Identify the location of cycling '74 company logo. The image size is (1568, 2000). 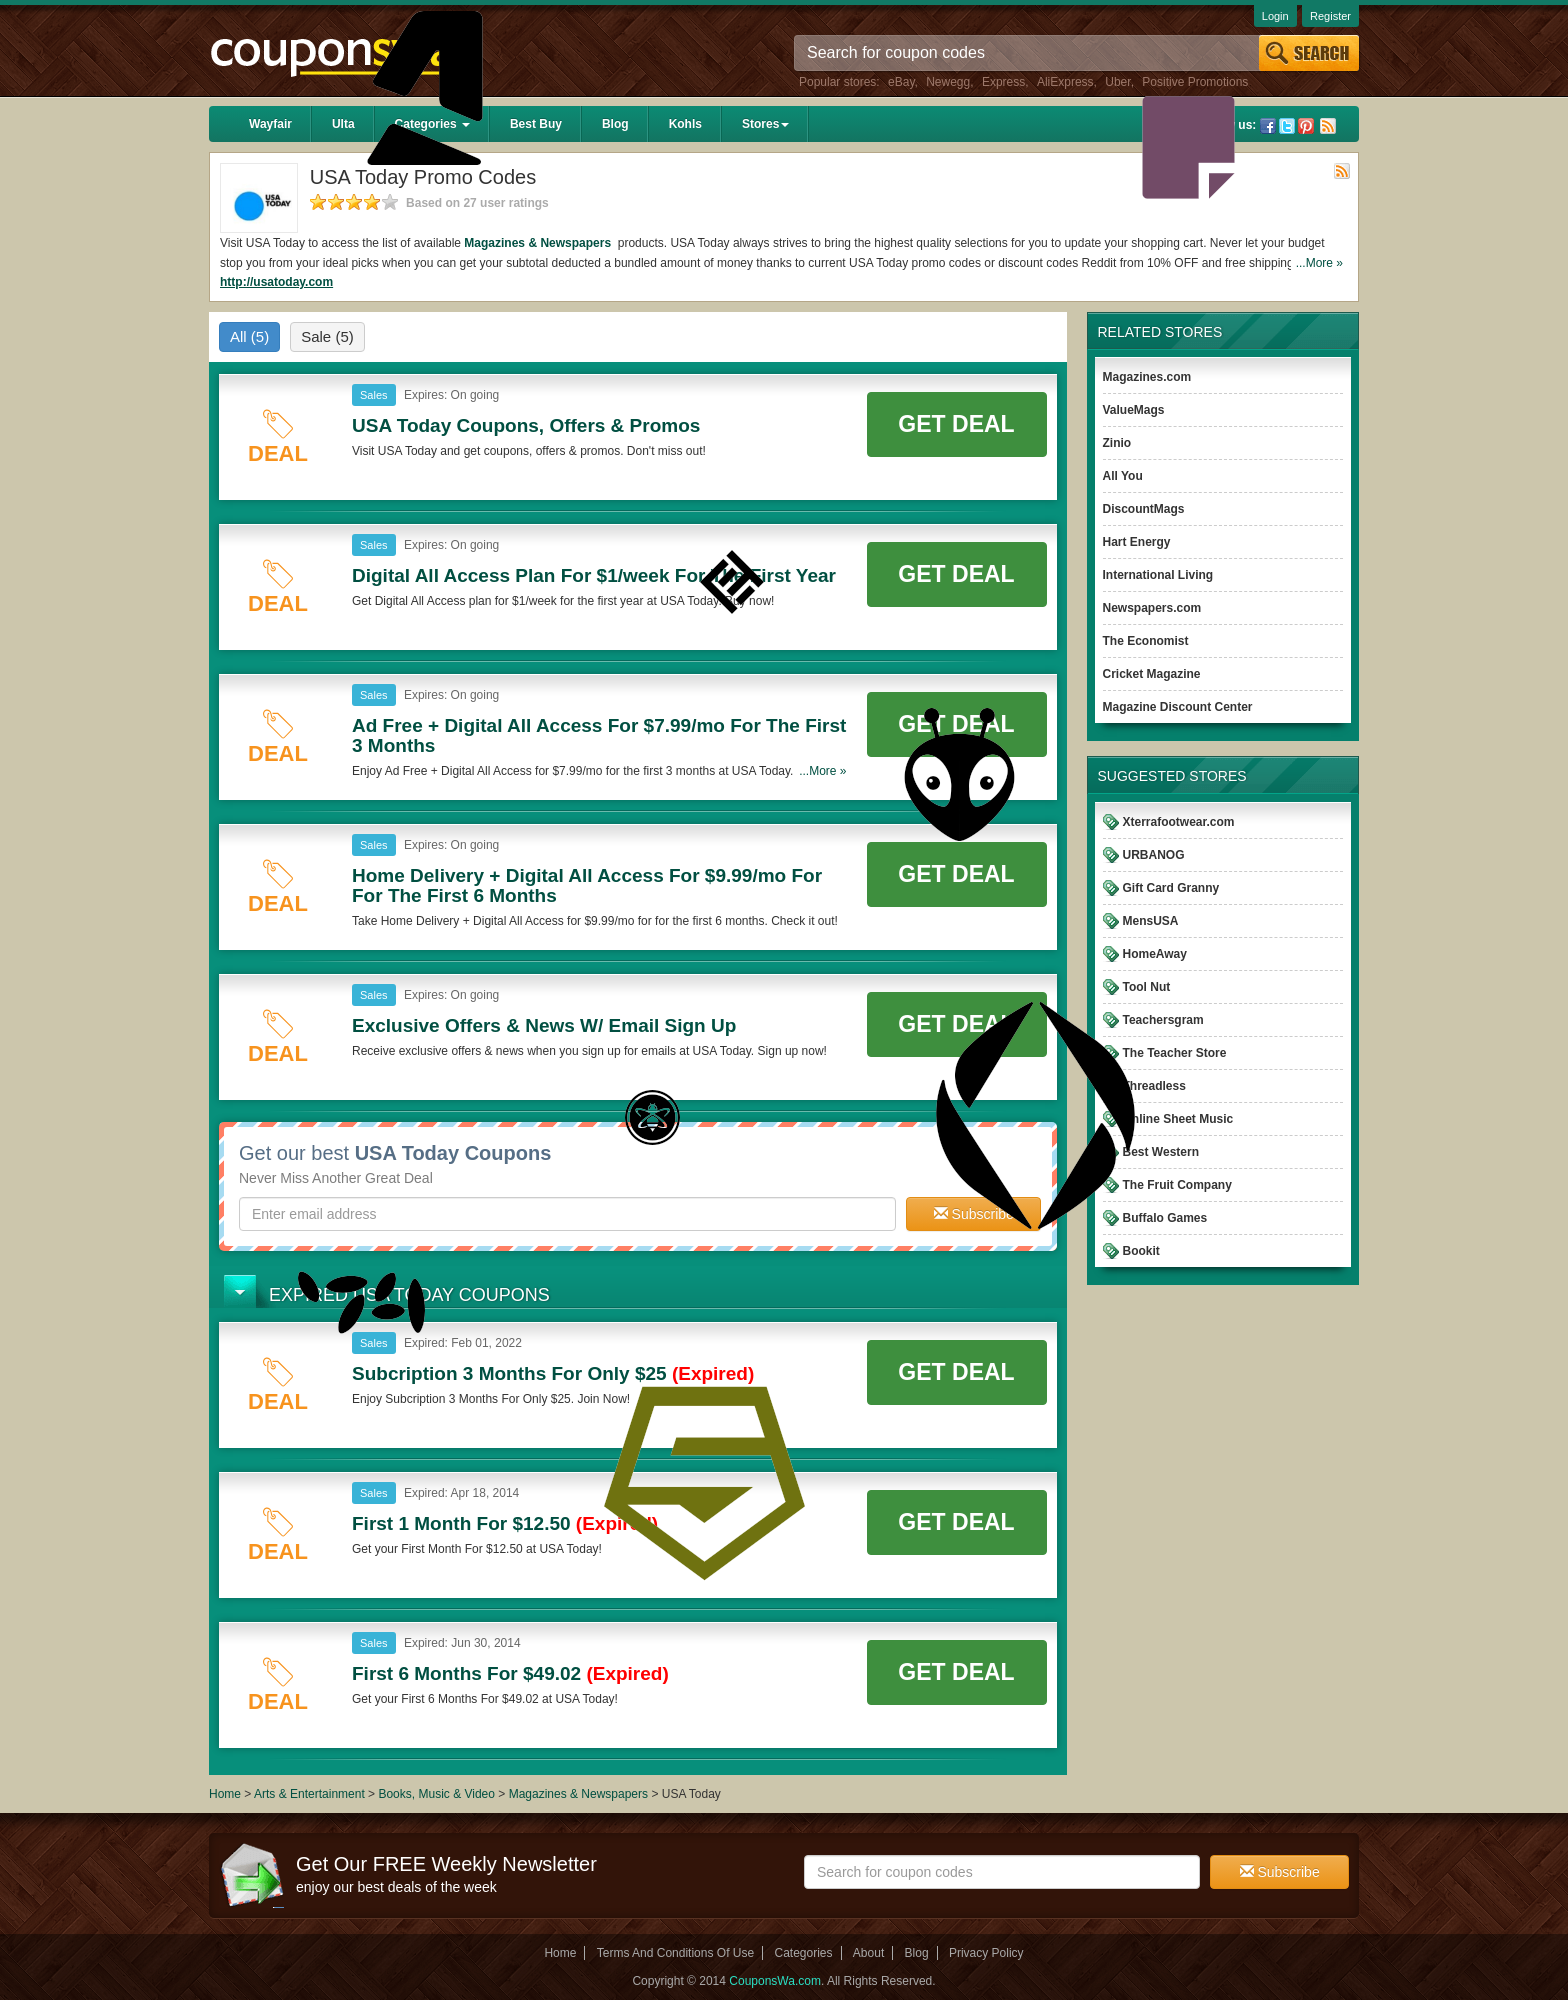
(361, 1302).